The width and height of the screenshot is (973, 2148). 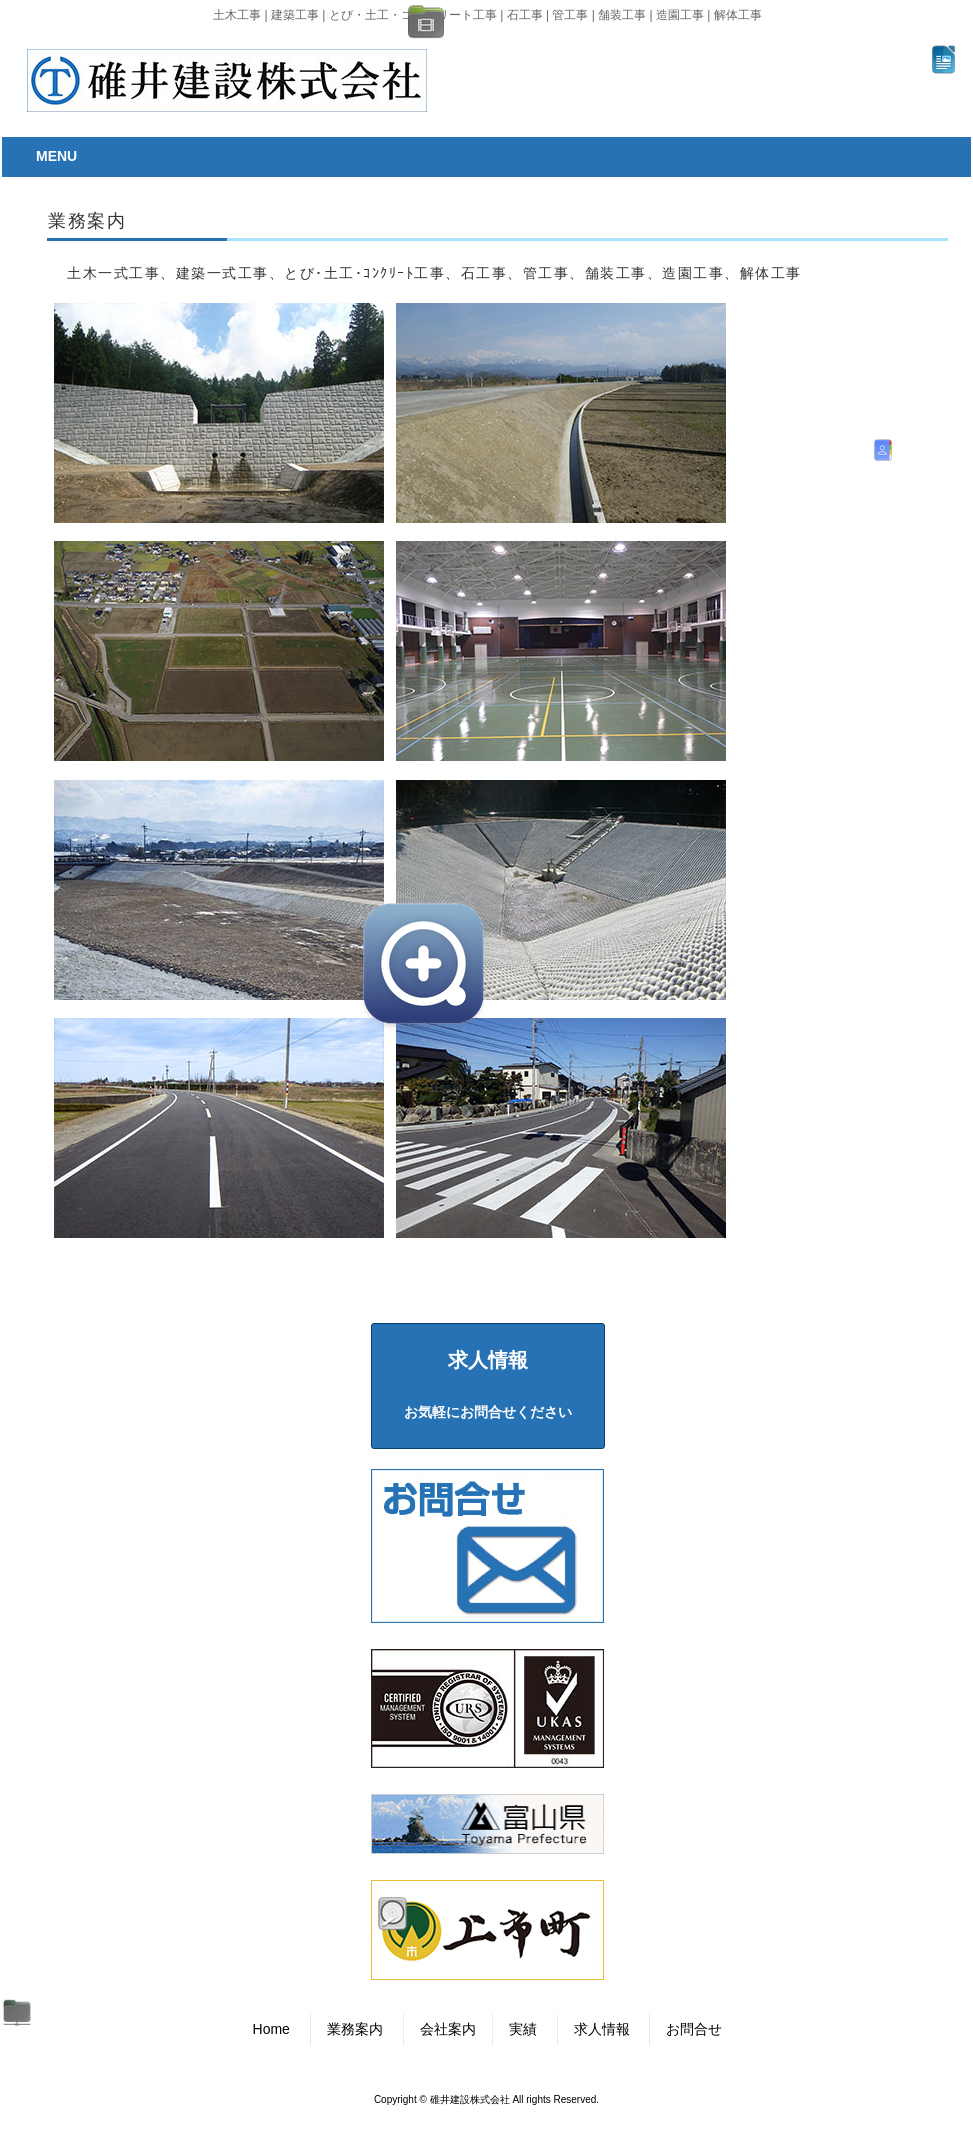 What do you see at coordinates (392, 1913) in the screenshot?
I see `open disk management utility` at bounding box center [392, 1913].